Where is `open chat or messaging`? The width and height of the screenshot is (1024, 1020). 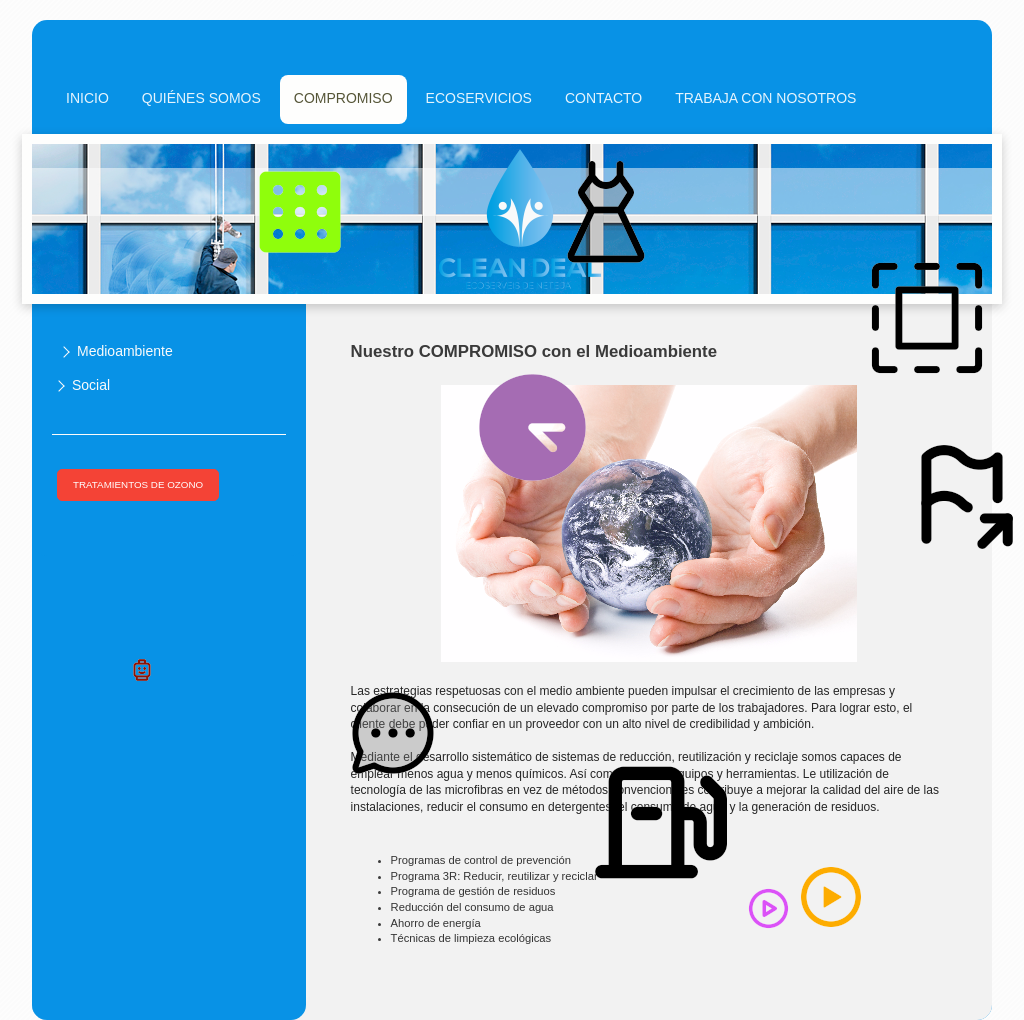 open chat or messaging is located at coordinates (393, 733).